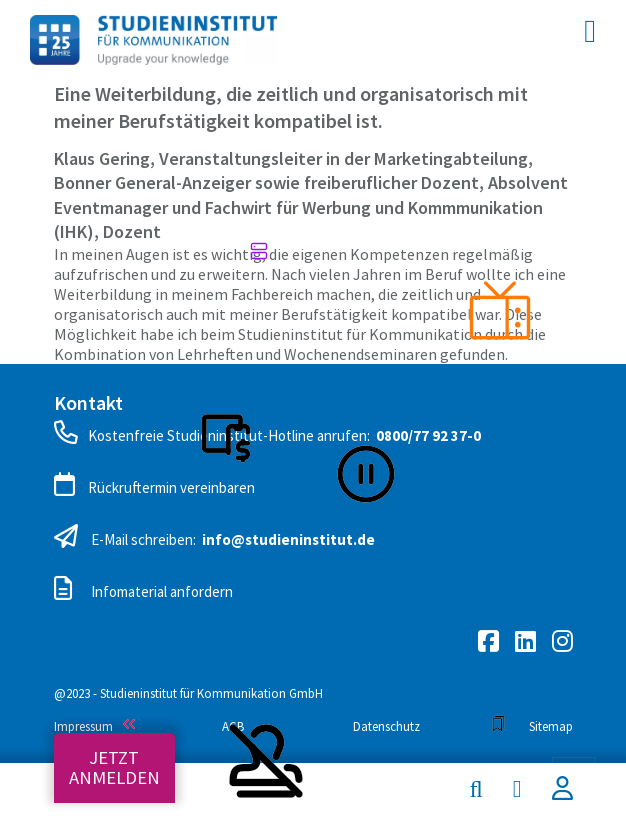 The width and height of the screenshot is (626, 821). What do you see at coordinates (129, 724) in the screenshot?
I see `go back to the beginning` at bounding box center [129, 724].